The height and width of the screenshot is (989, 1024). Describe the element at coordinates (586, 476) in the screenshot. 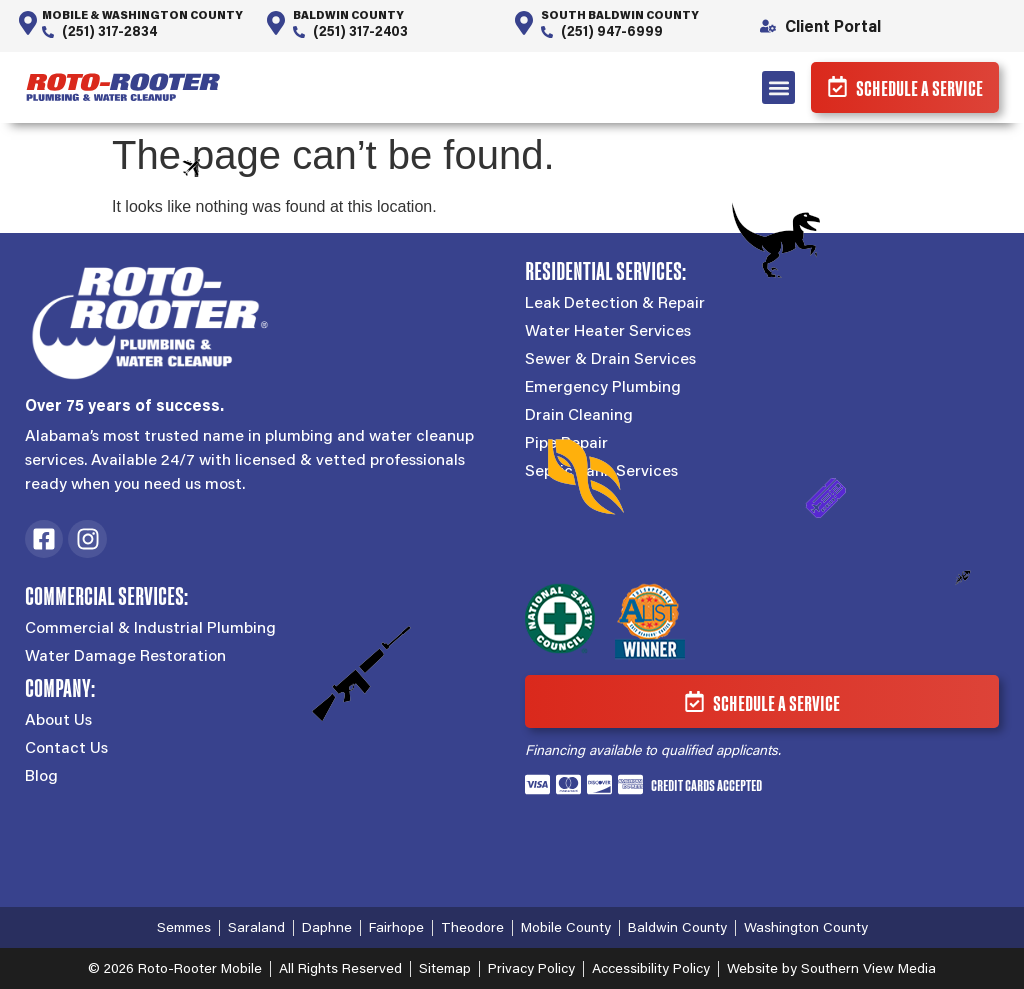

I see `activate tentacle attack ability` at that location.